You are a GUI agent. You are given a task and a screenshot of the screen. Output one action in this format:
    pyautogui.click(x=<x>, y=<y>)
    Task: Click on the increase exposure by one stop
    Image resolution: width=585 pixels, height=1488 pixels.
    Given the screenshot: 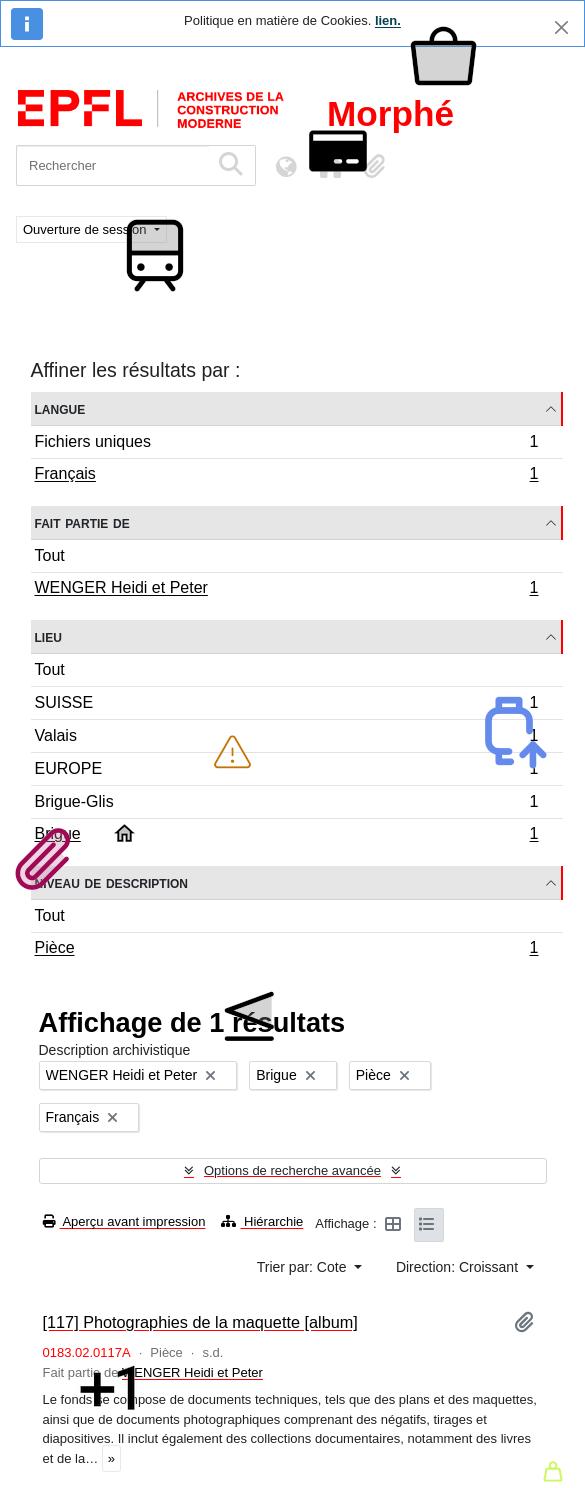 What is the action you would take?
    pyautogui.click(x=107, y=1389)
    